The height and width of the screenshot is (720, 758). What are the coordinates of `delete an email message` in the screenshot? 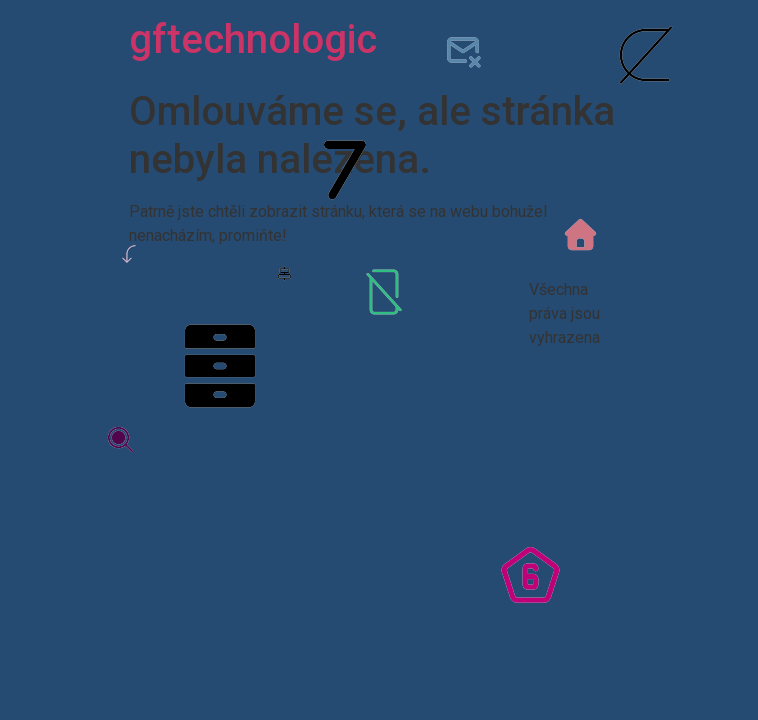 It's located at (463, 50).